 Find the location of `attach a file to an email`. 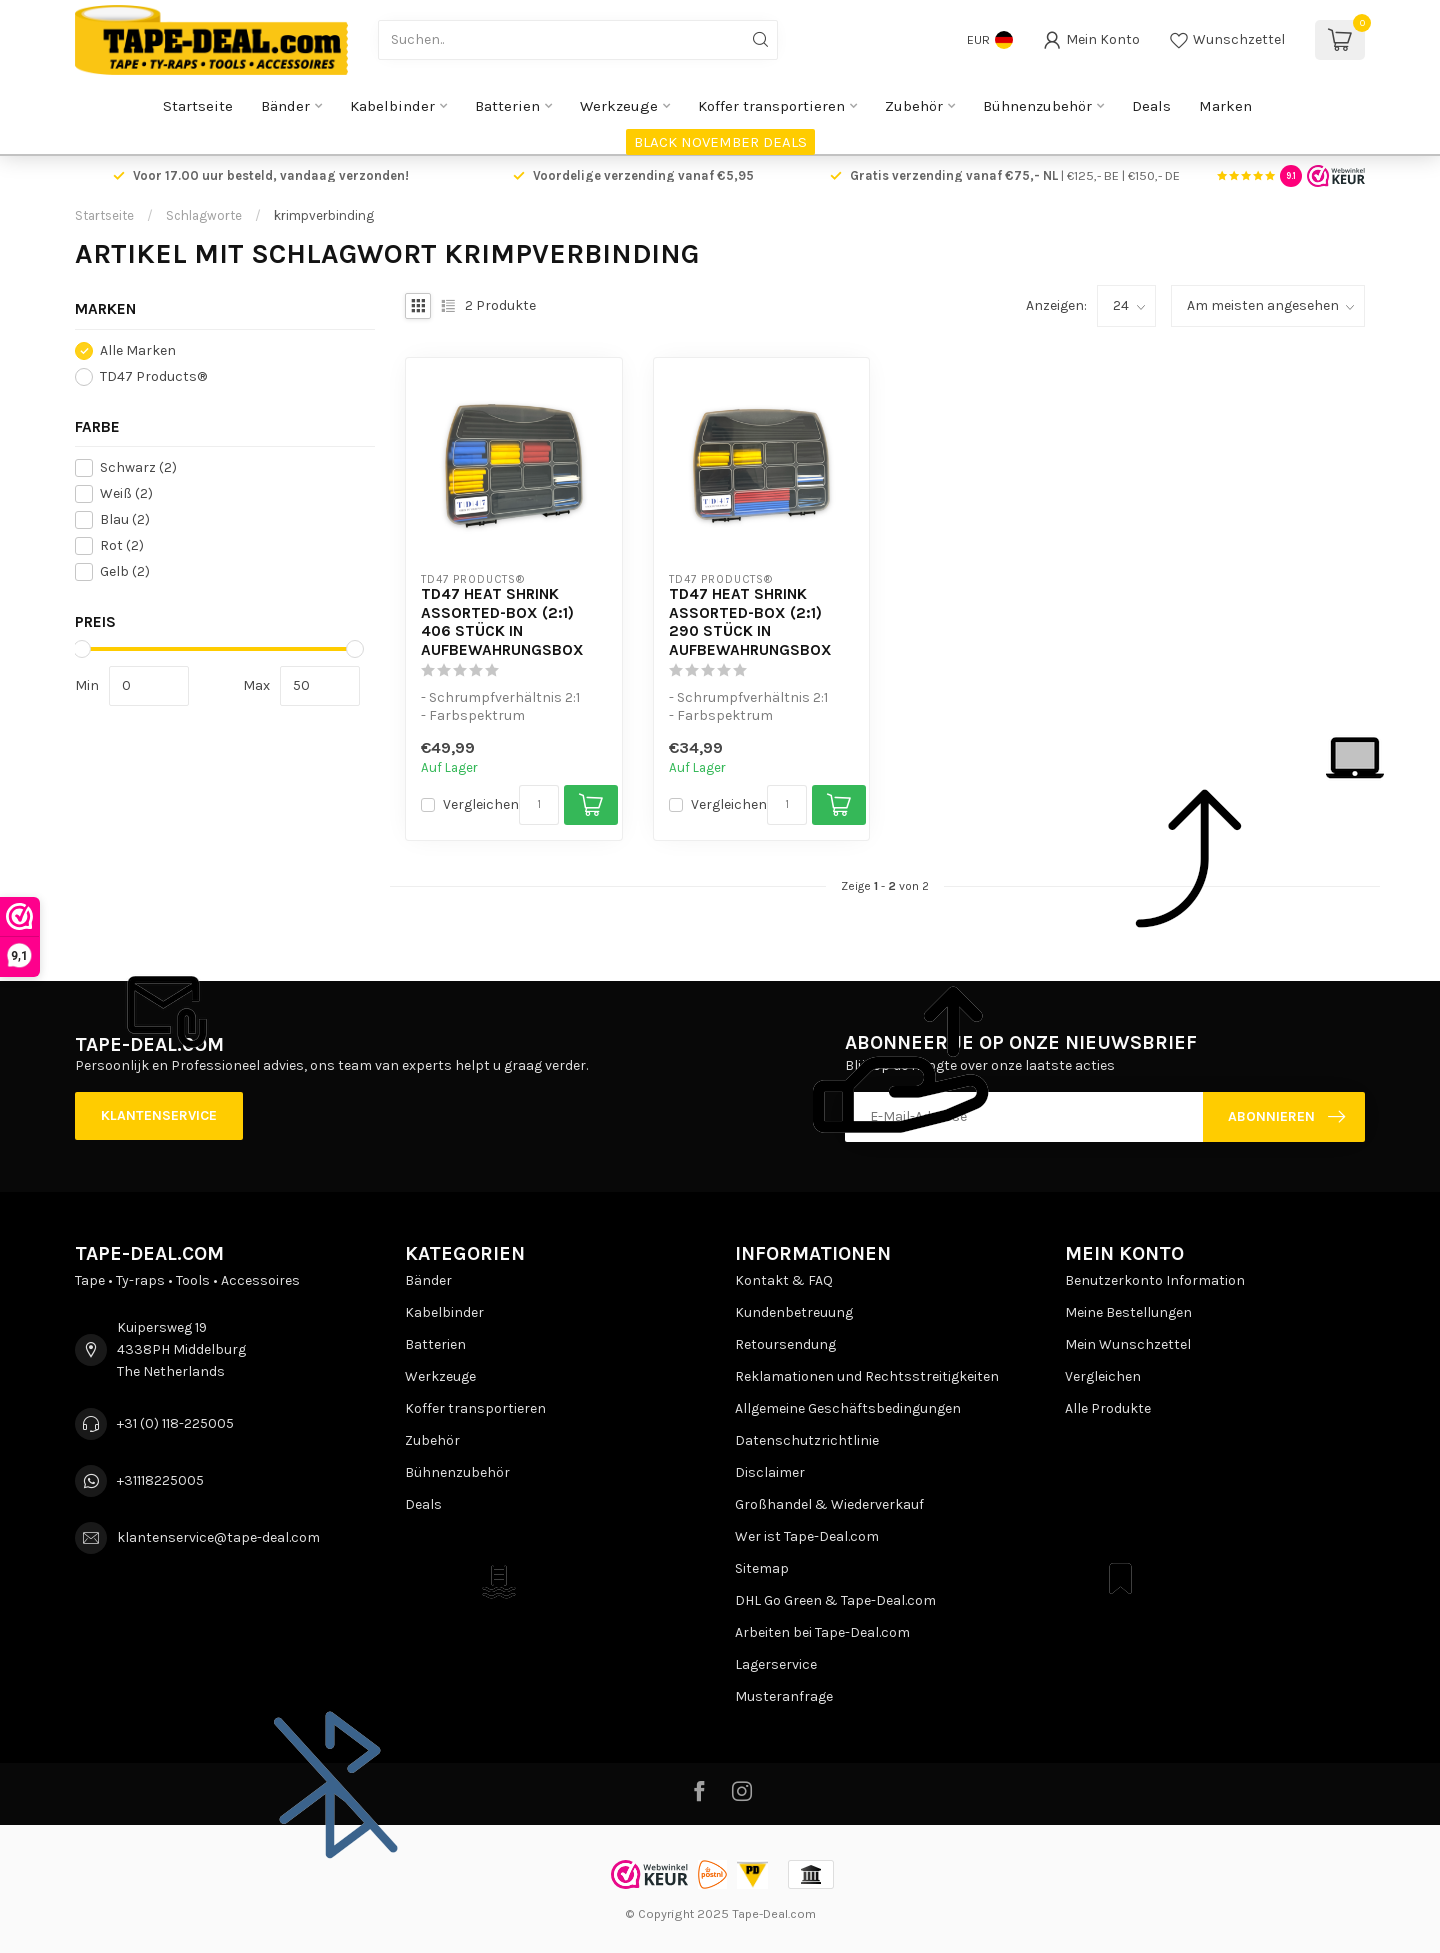

attach a file to an email is located at coordinates (167, 1012).